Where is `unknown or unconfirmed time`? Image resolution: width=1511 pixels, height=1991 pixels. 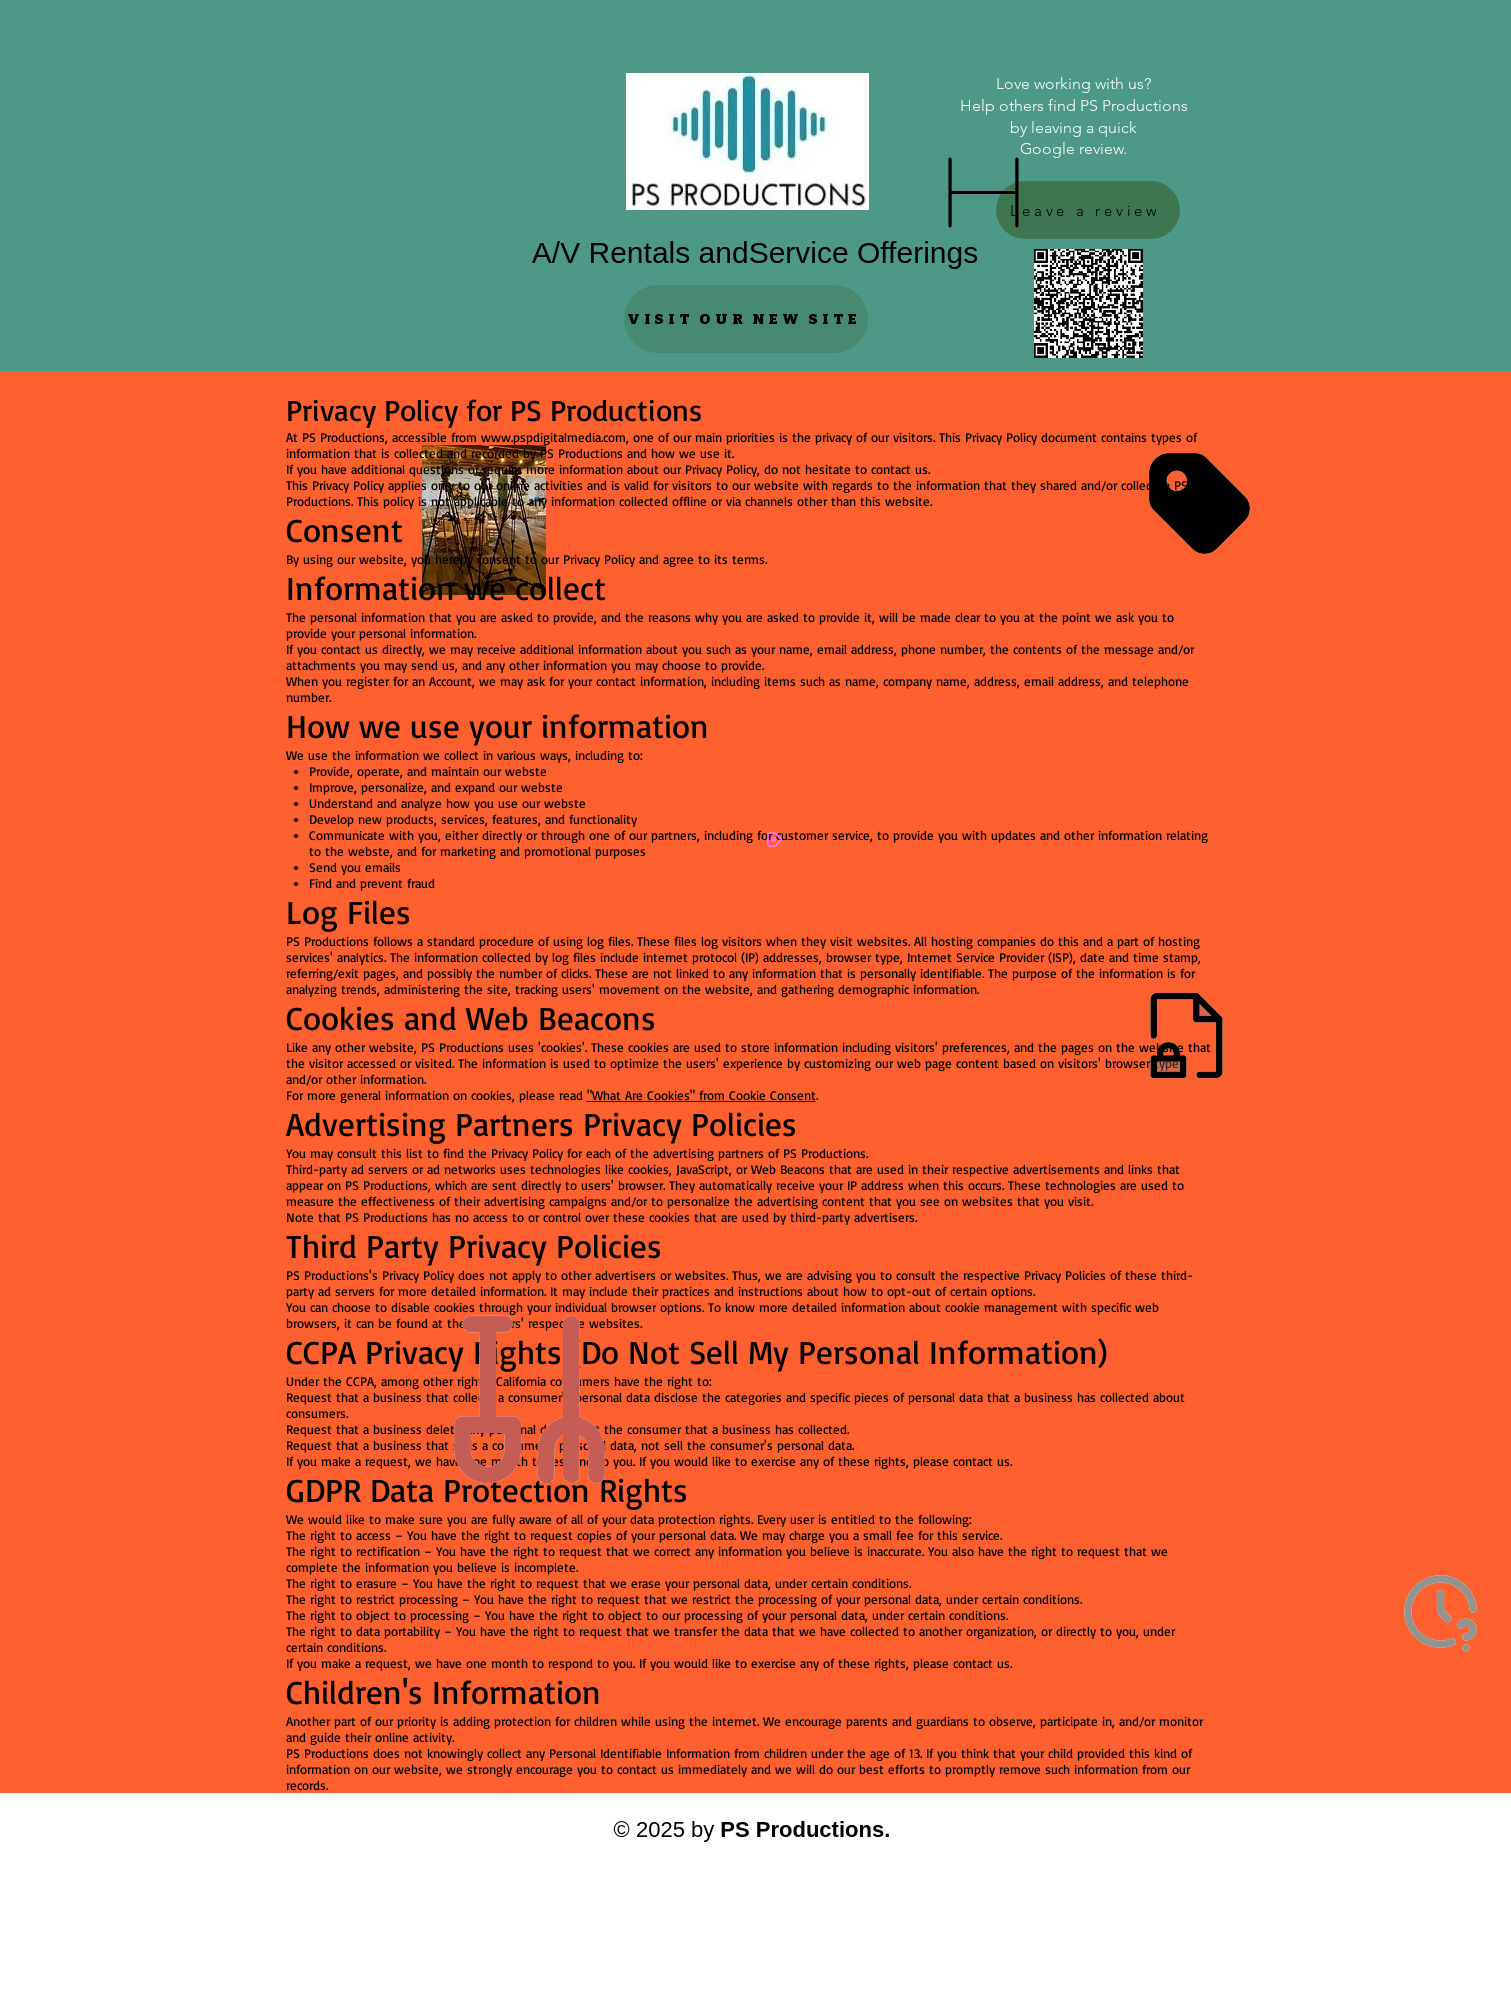 unknown or unconfirmed time is located at coordinates (1440, 1611).